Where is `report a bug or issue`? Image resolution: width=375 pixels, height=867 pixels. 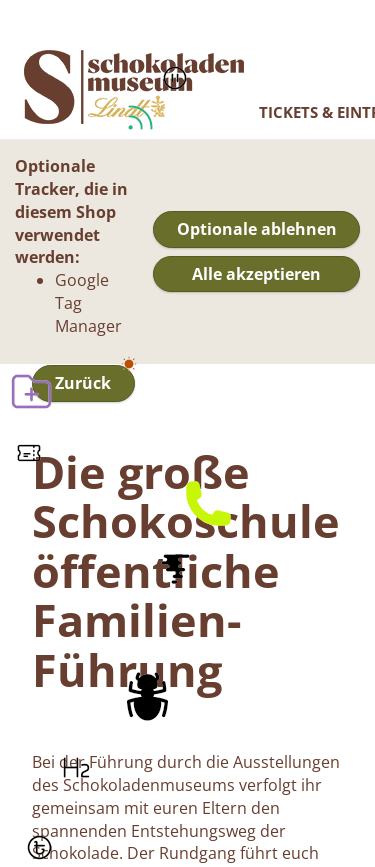 report a bug or issue is located at coordinates (147, 696).